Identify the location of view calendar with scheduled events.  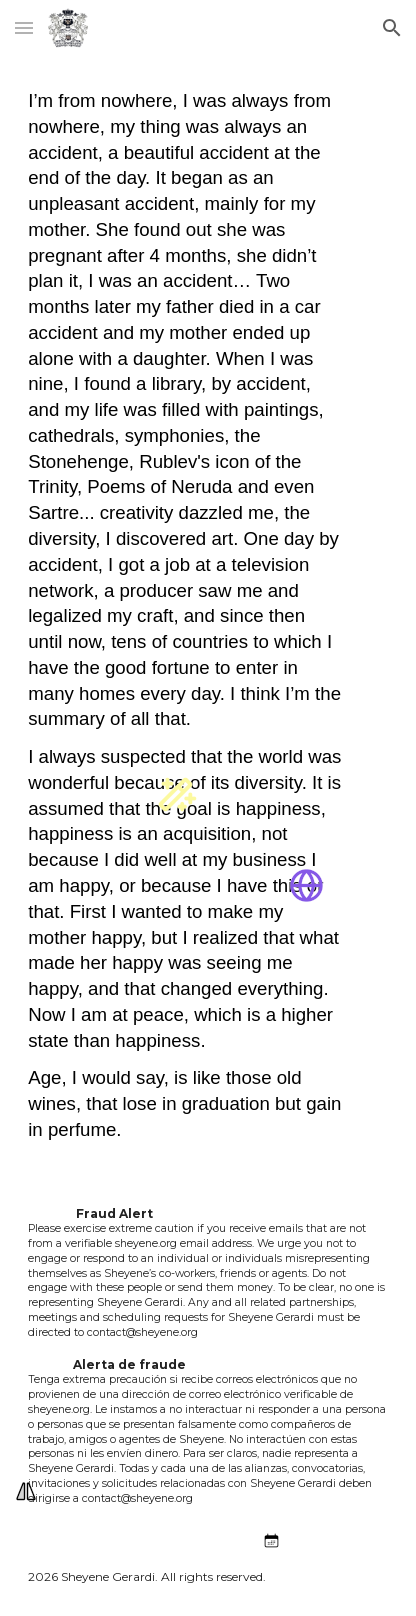
(271, 1540).